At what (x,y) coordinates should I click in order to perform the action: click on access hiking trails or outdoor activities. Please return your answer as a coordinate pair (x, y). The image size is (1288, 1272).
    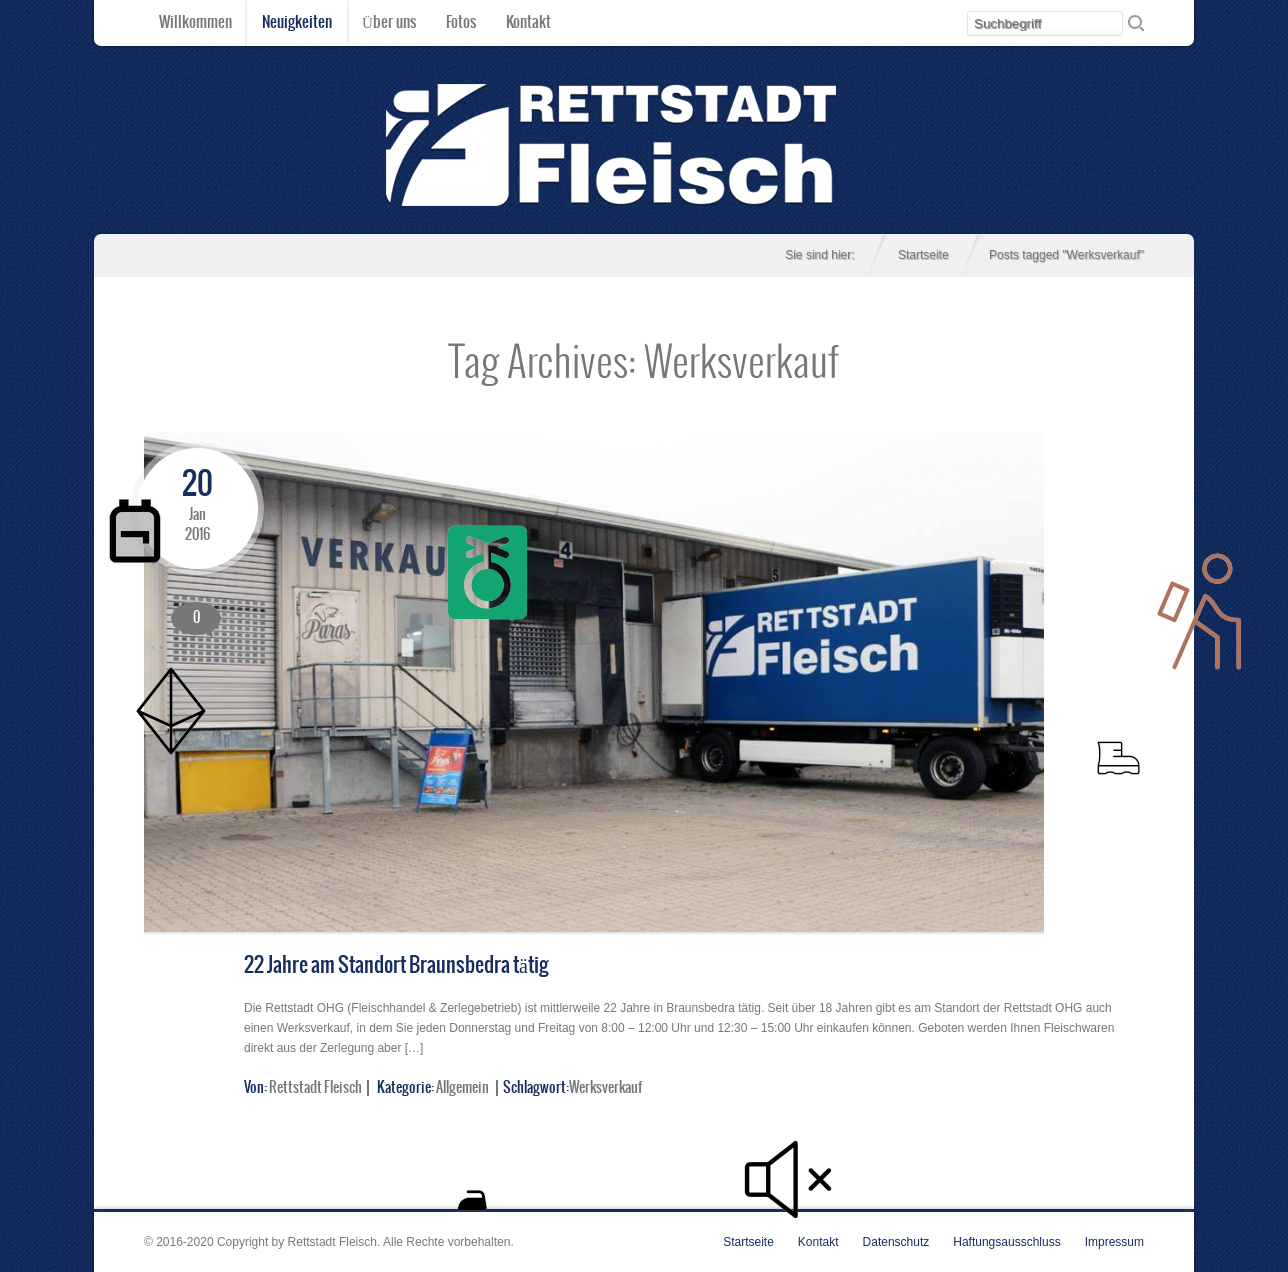
    Looking at the image, I should click on (1204, 611).